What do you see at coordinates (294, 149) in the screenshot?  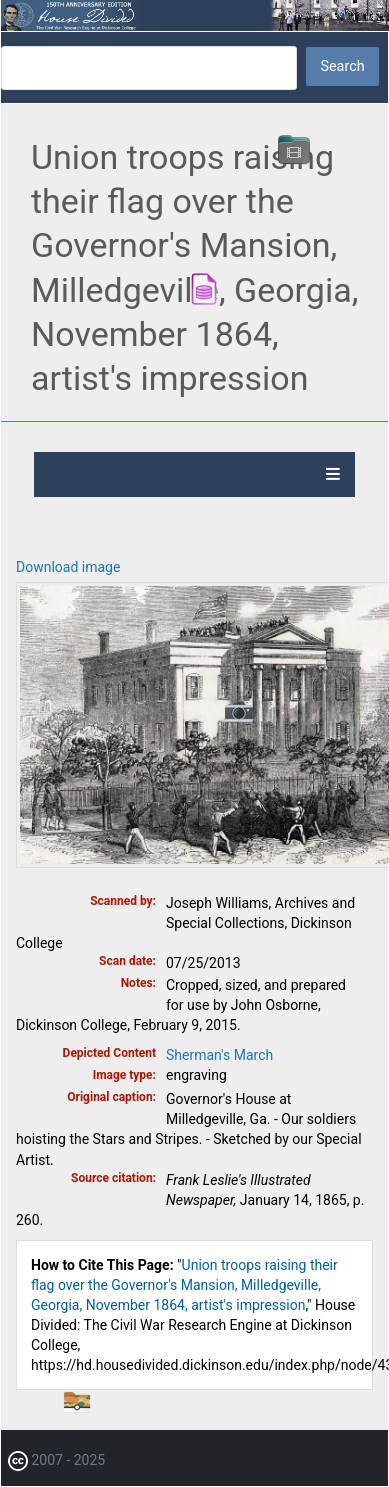 I see `open videos folder` at bounding box center [294, 149].